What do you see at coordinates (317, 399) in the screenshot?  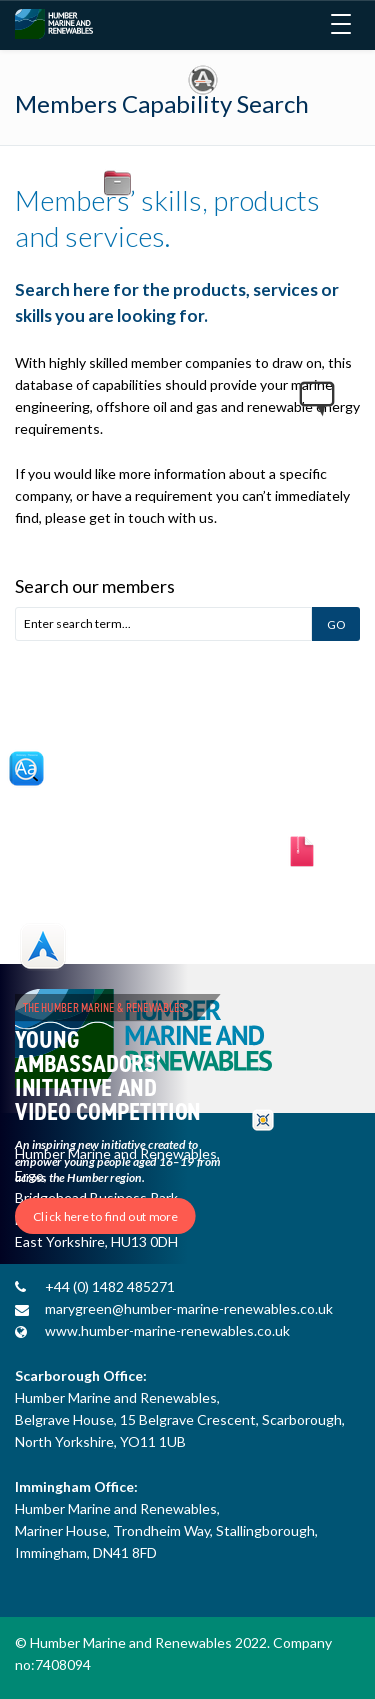 I see `keyboard input language indicator` at bounding box center [317, 399].